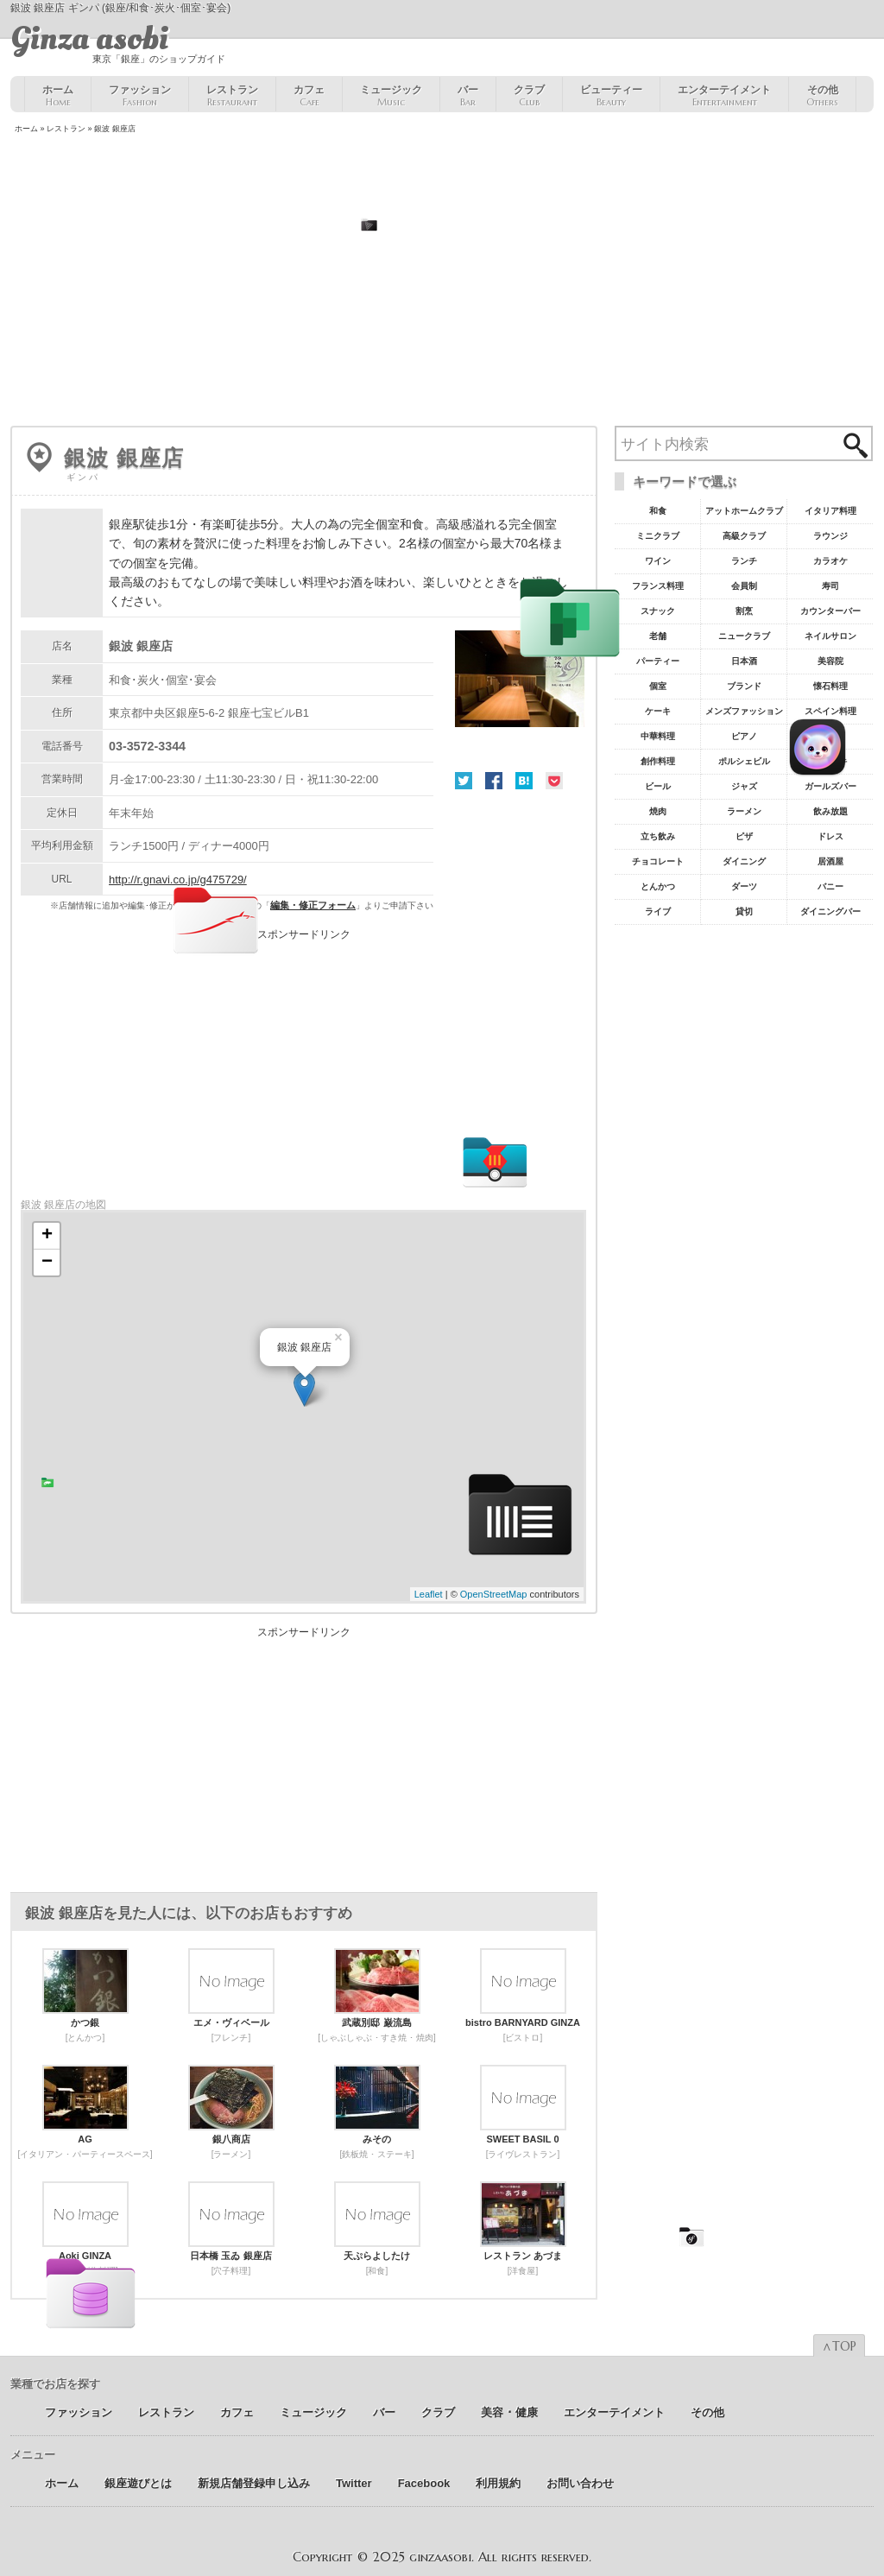 This screenshot has width=884, height=2576. I want to click on open your Ableton Live projects folder, so click(520, 1517).